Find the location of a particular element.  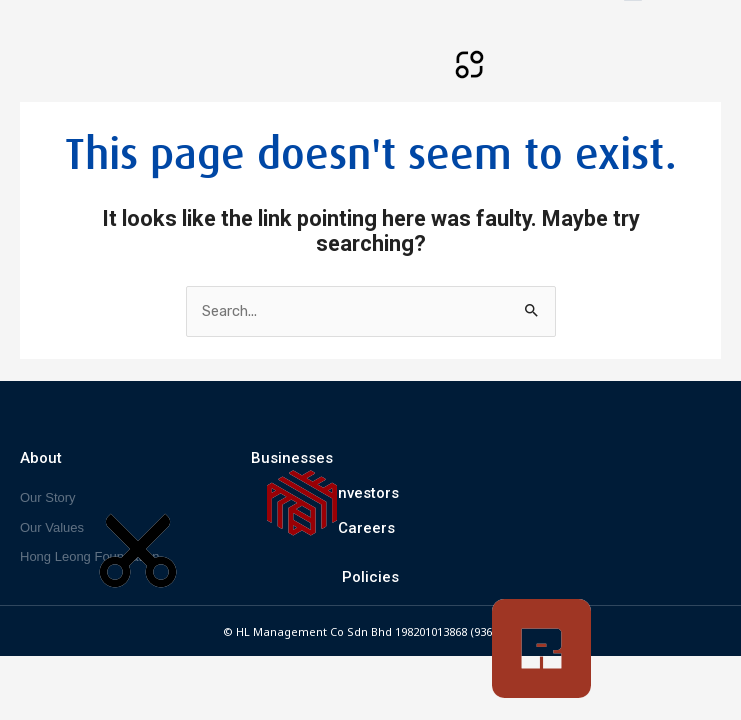

ruff python linter logo is located at coordinates (541, 648).